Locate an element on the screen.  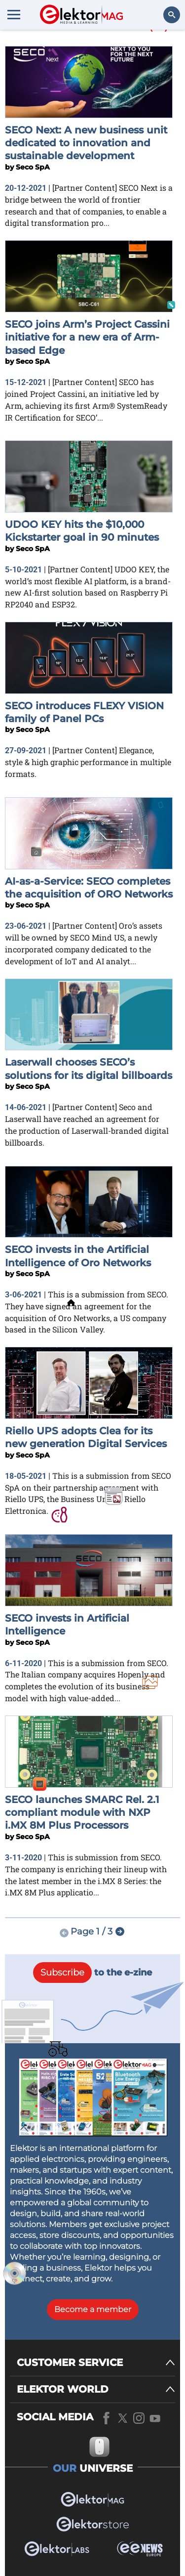
access your home folder is located at coordinates (36, 851).